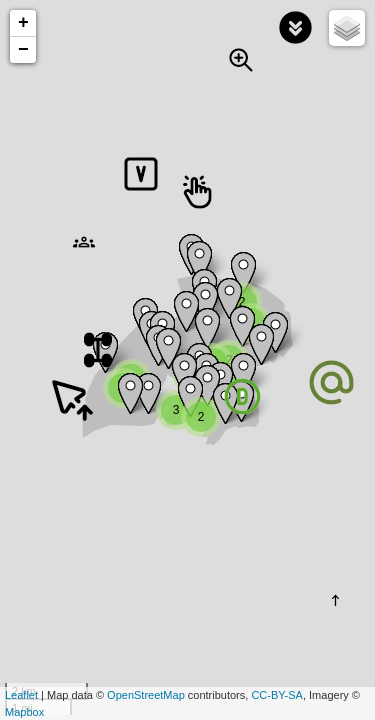 This screenshot has width=375, height=720. What do you see at coordinates (241, 60) in the screenshot?
I see `zoom in on content or image` at bounding box center [241, 60].